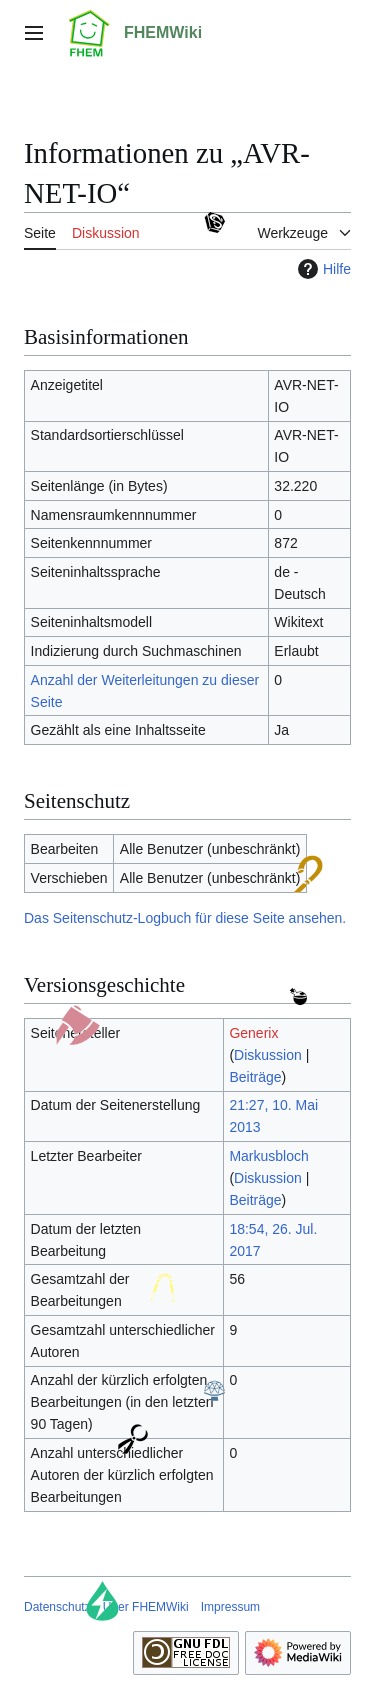 The width and height of the screenshot is (375, 1683). I want to click on use a potion or consumable item, so click(298, 996).